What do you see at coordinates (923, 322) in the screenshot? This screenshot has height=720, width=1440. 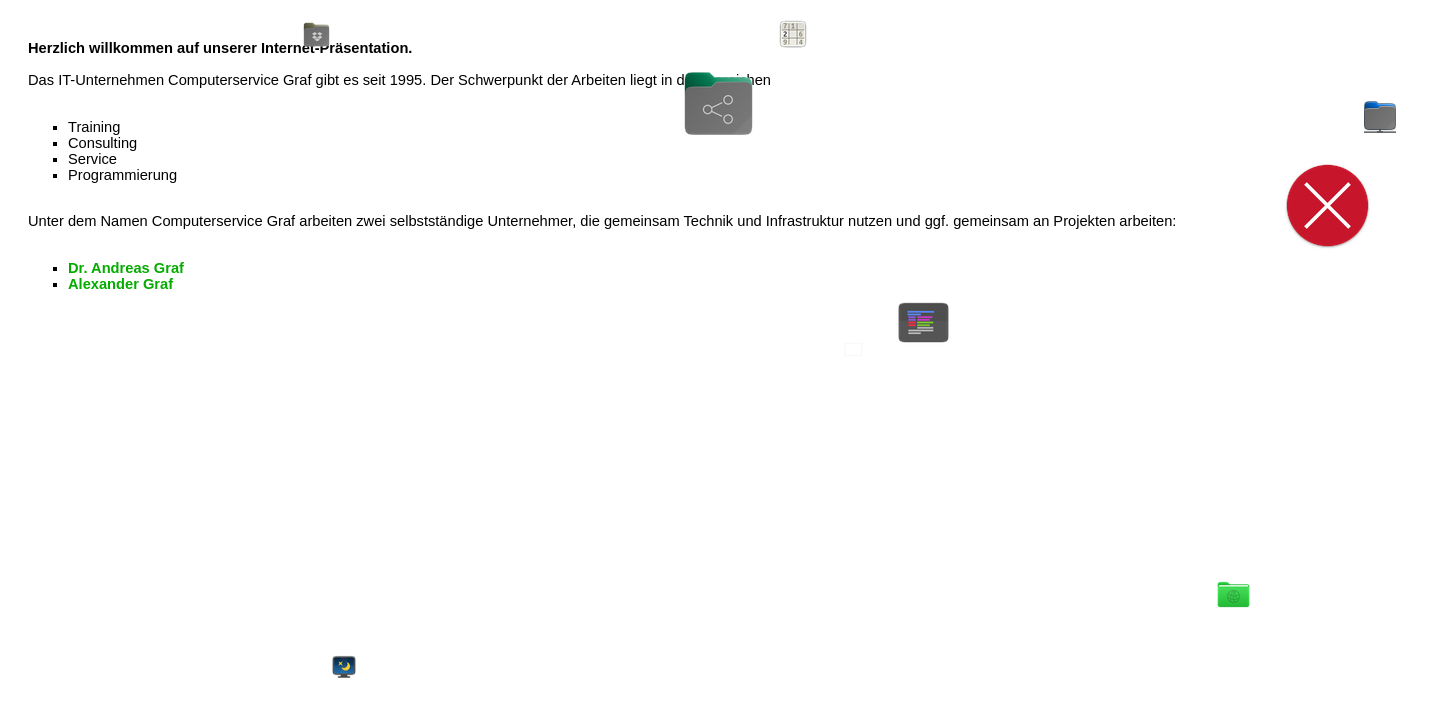 I see `open the software development environment` at bounding box center [923, 322].